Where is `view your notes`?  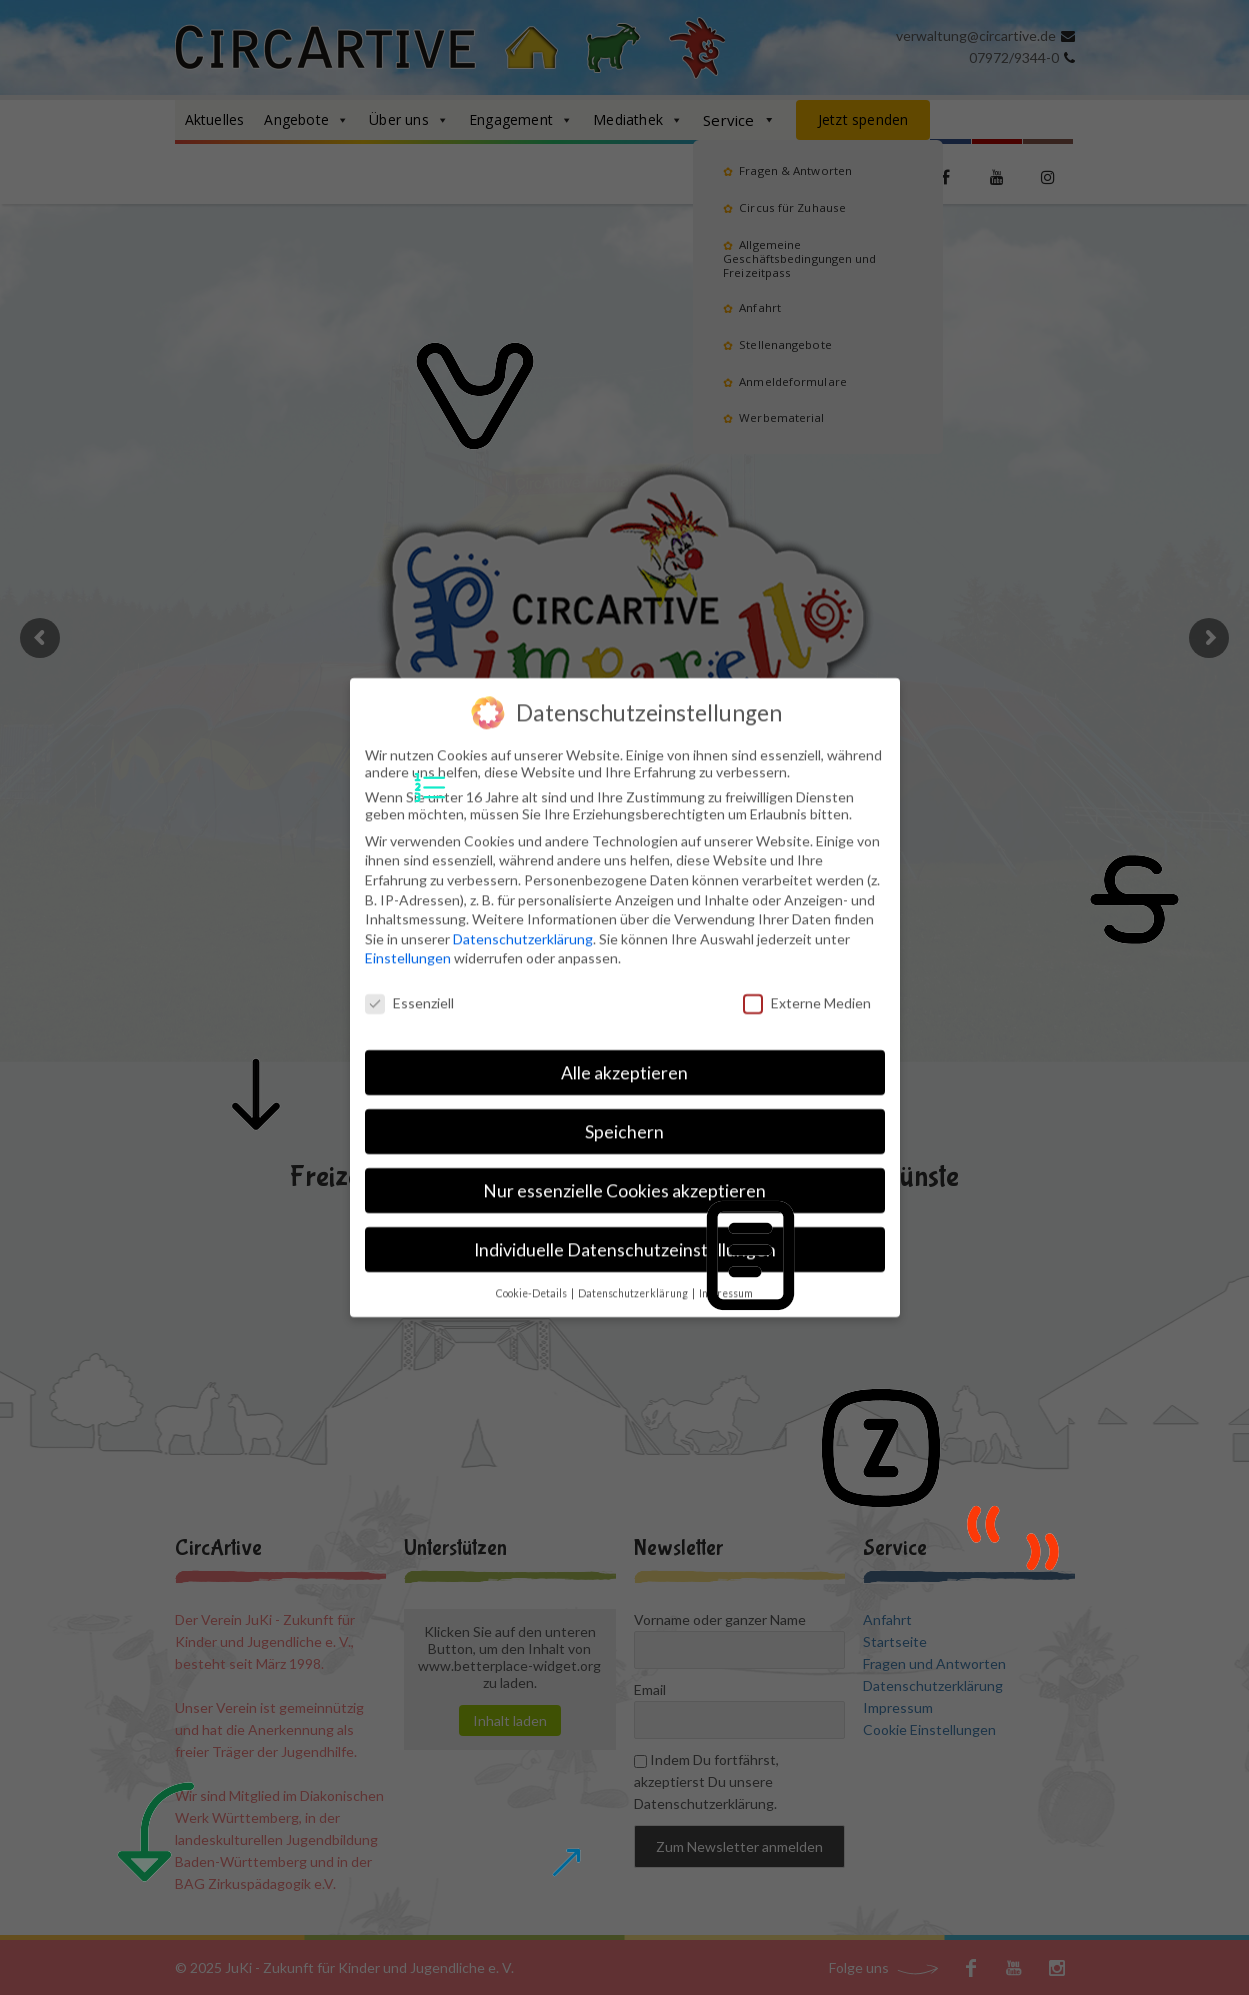 view your notes is located at coordinates (750, 1255).